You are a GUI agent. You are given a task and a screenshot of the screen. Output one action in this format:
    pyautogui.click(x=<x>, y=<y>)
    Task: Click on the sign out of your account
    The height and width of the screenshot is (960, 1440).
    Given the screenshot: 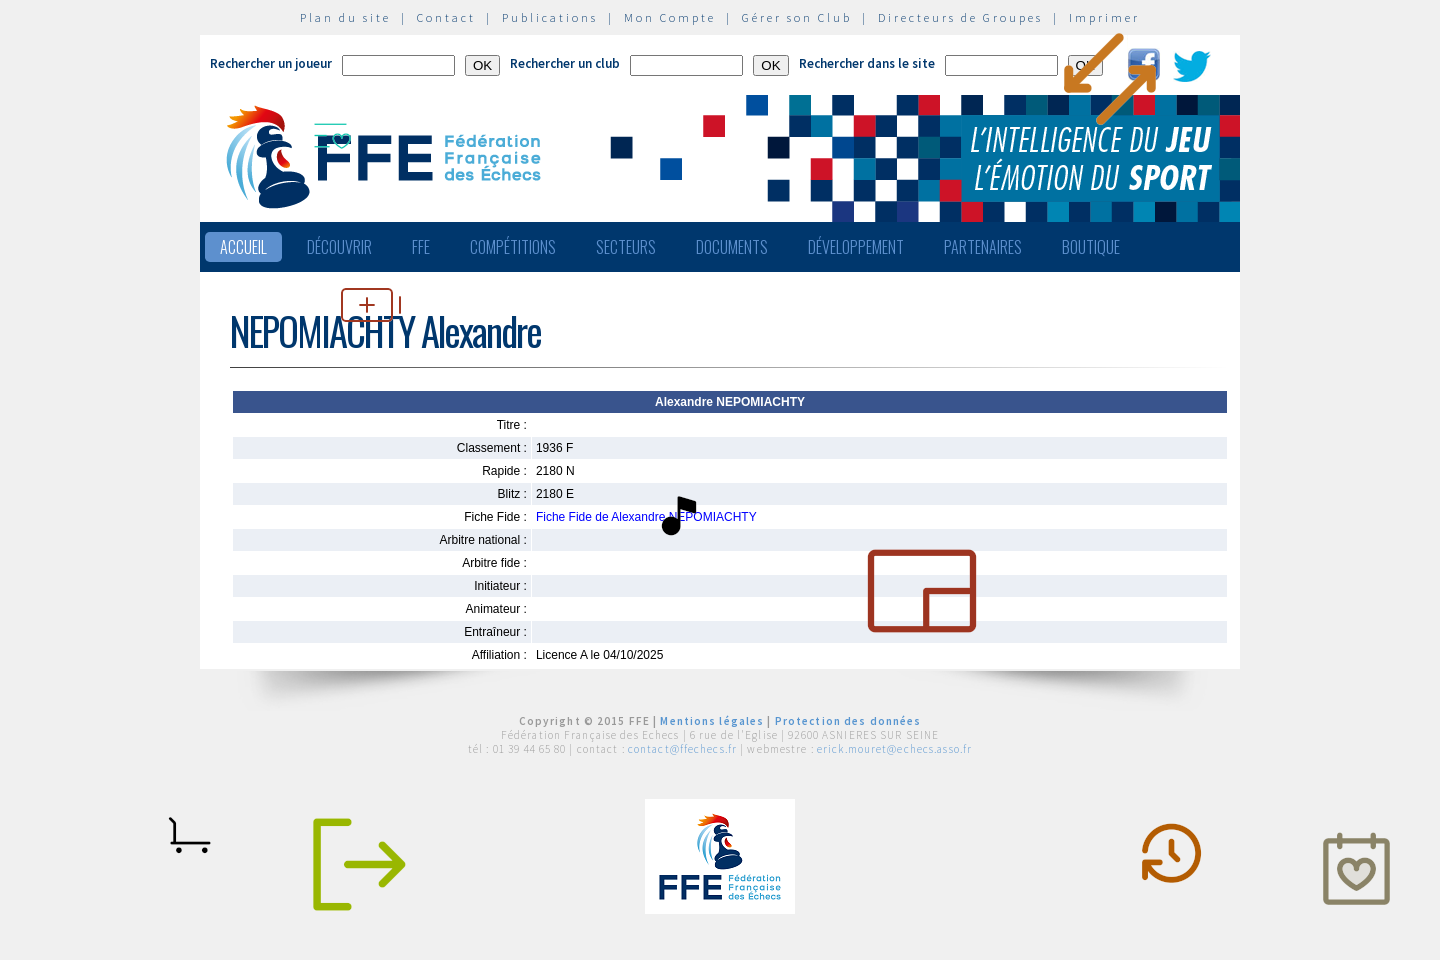 What is the action you would take?
    pyautogui.click(x=355, y=864)
    